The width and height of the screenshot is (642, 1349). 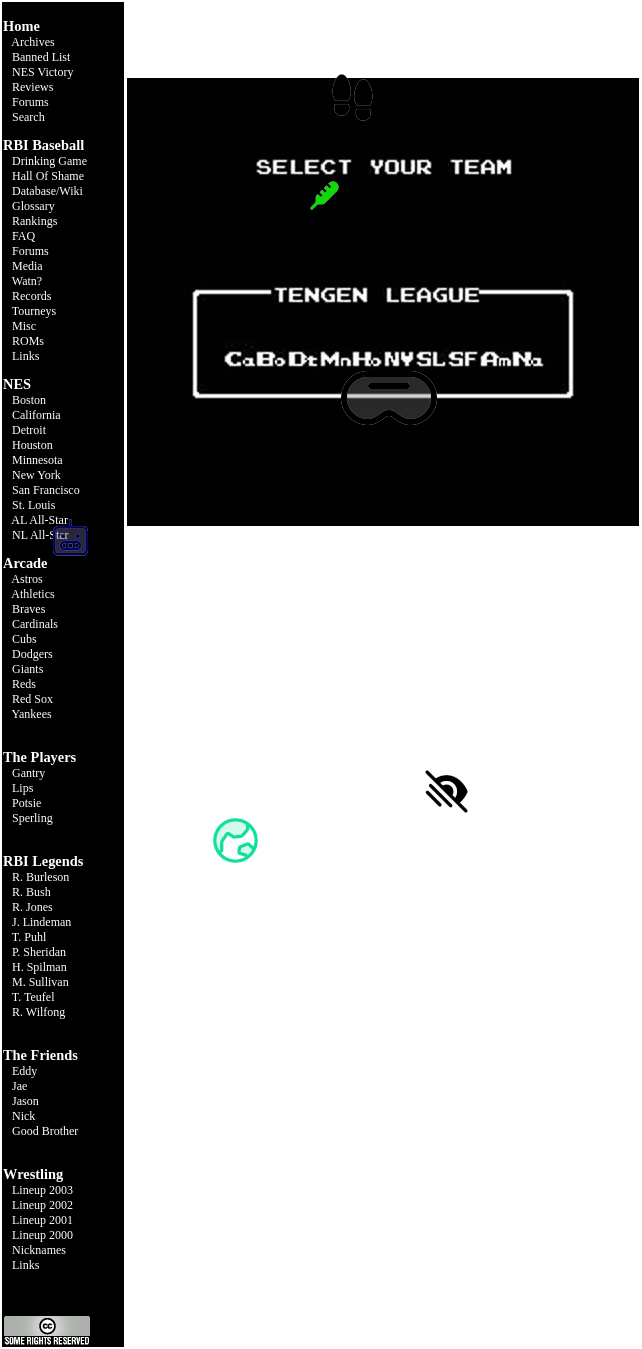 What do you see at coordinates (352, 97) in the screenshot?
I see `view step tracking or walking activity` at bounding box center [352, 97].